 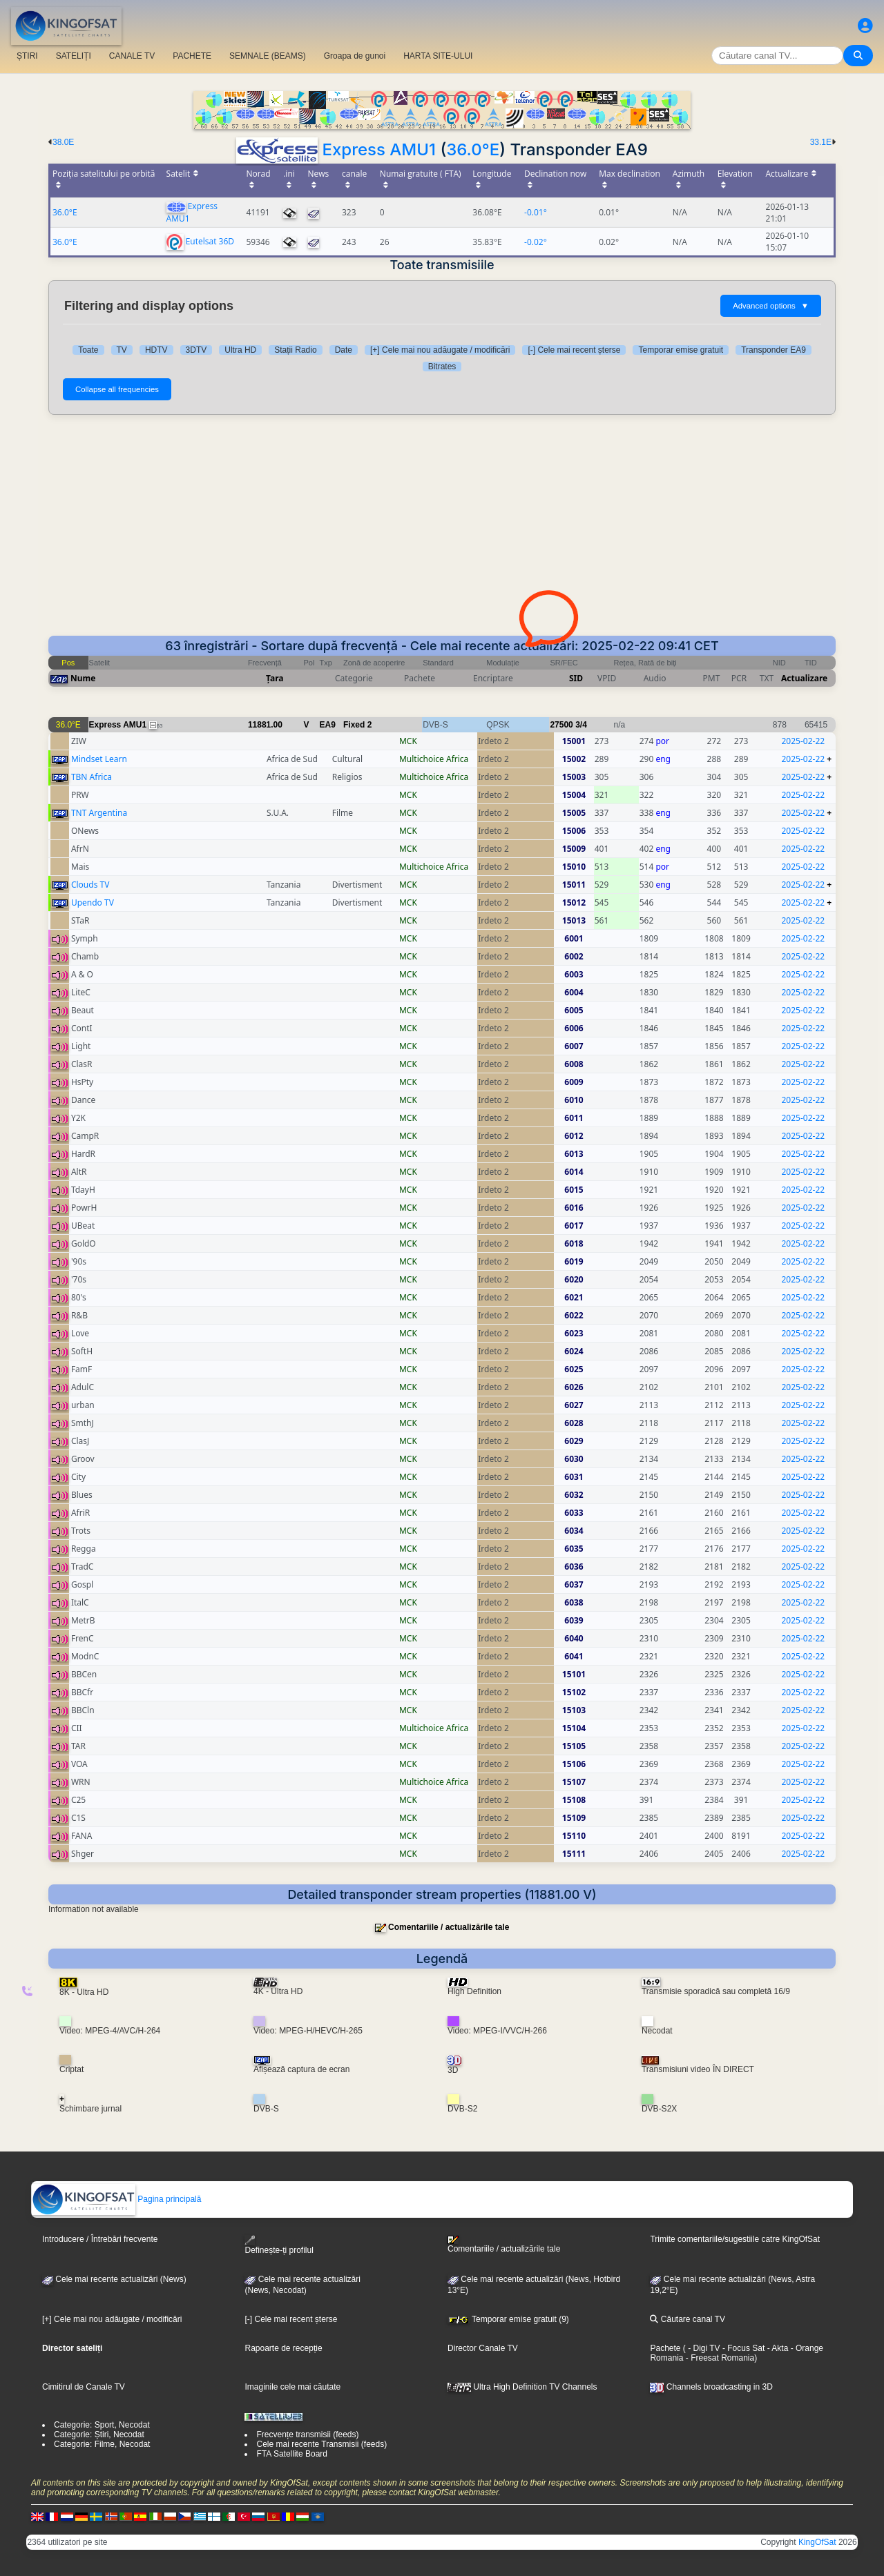 I want to click on open chat or messaging, so click(x=548, y=617).